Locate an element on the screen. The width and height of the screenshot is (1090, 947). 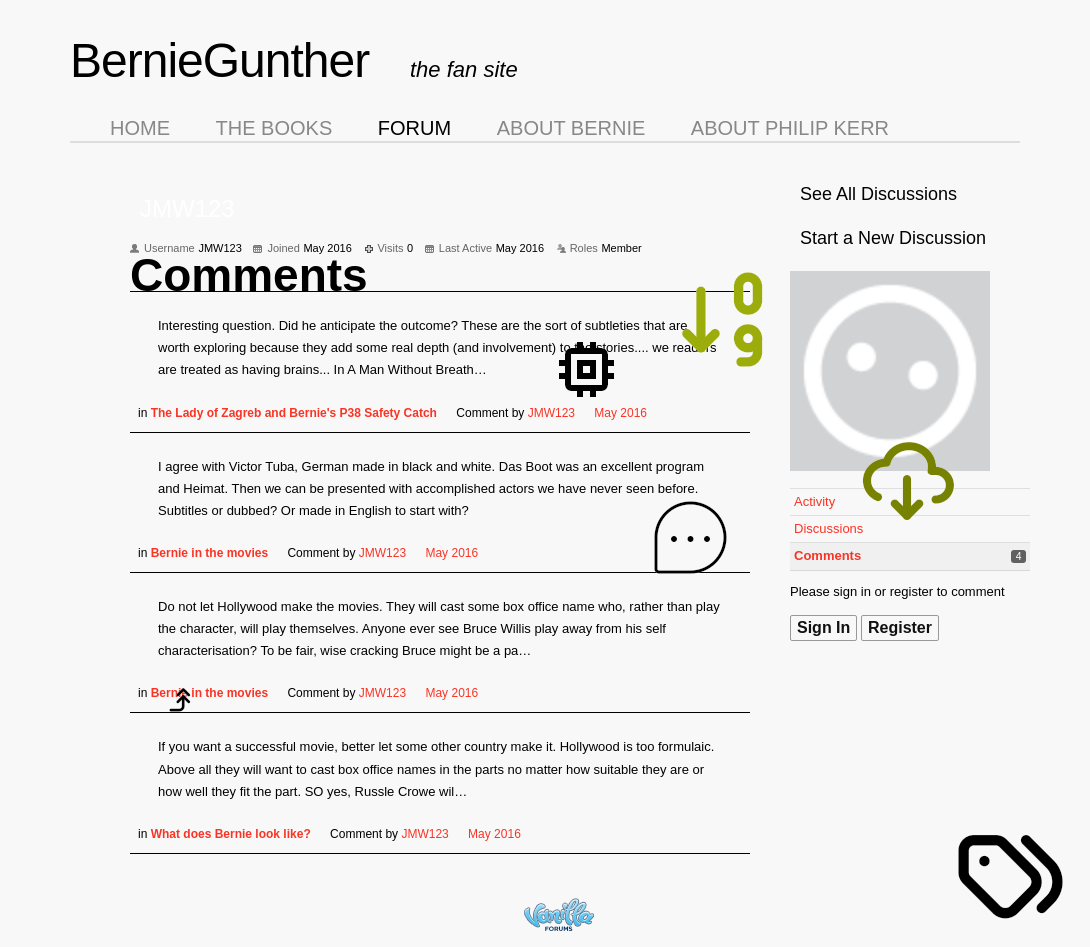
view device memory or storage info is located at coordinates (586, 369).